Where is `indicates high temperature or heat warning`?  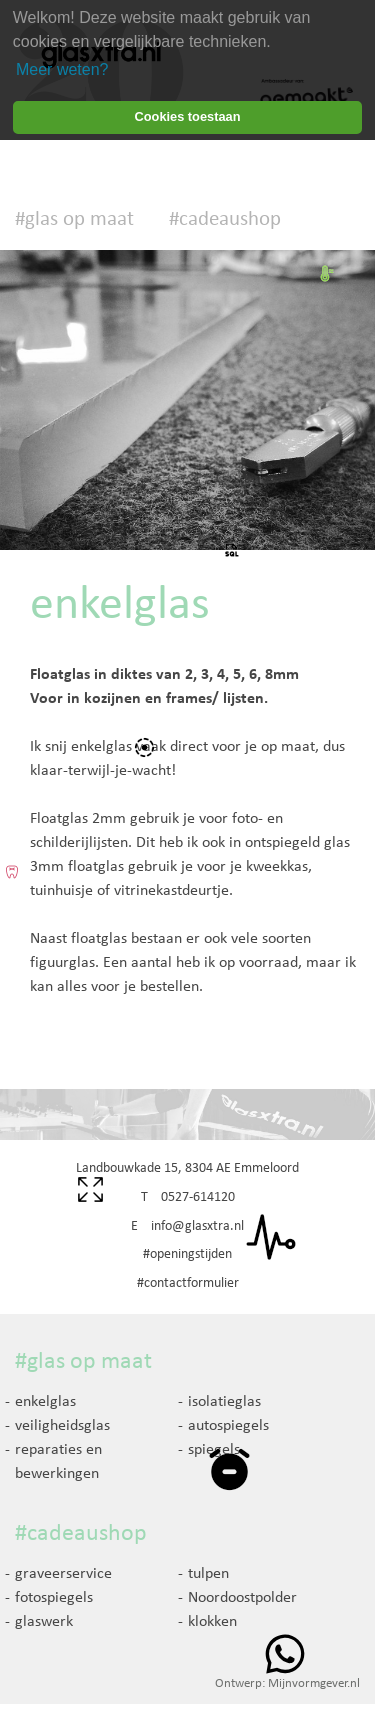
indicates high temperature or heat warning is located at coordinates (325, 273).